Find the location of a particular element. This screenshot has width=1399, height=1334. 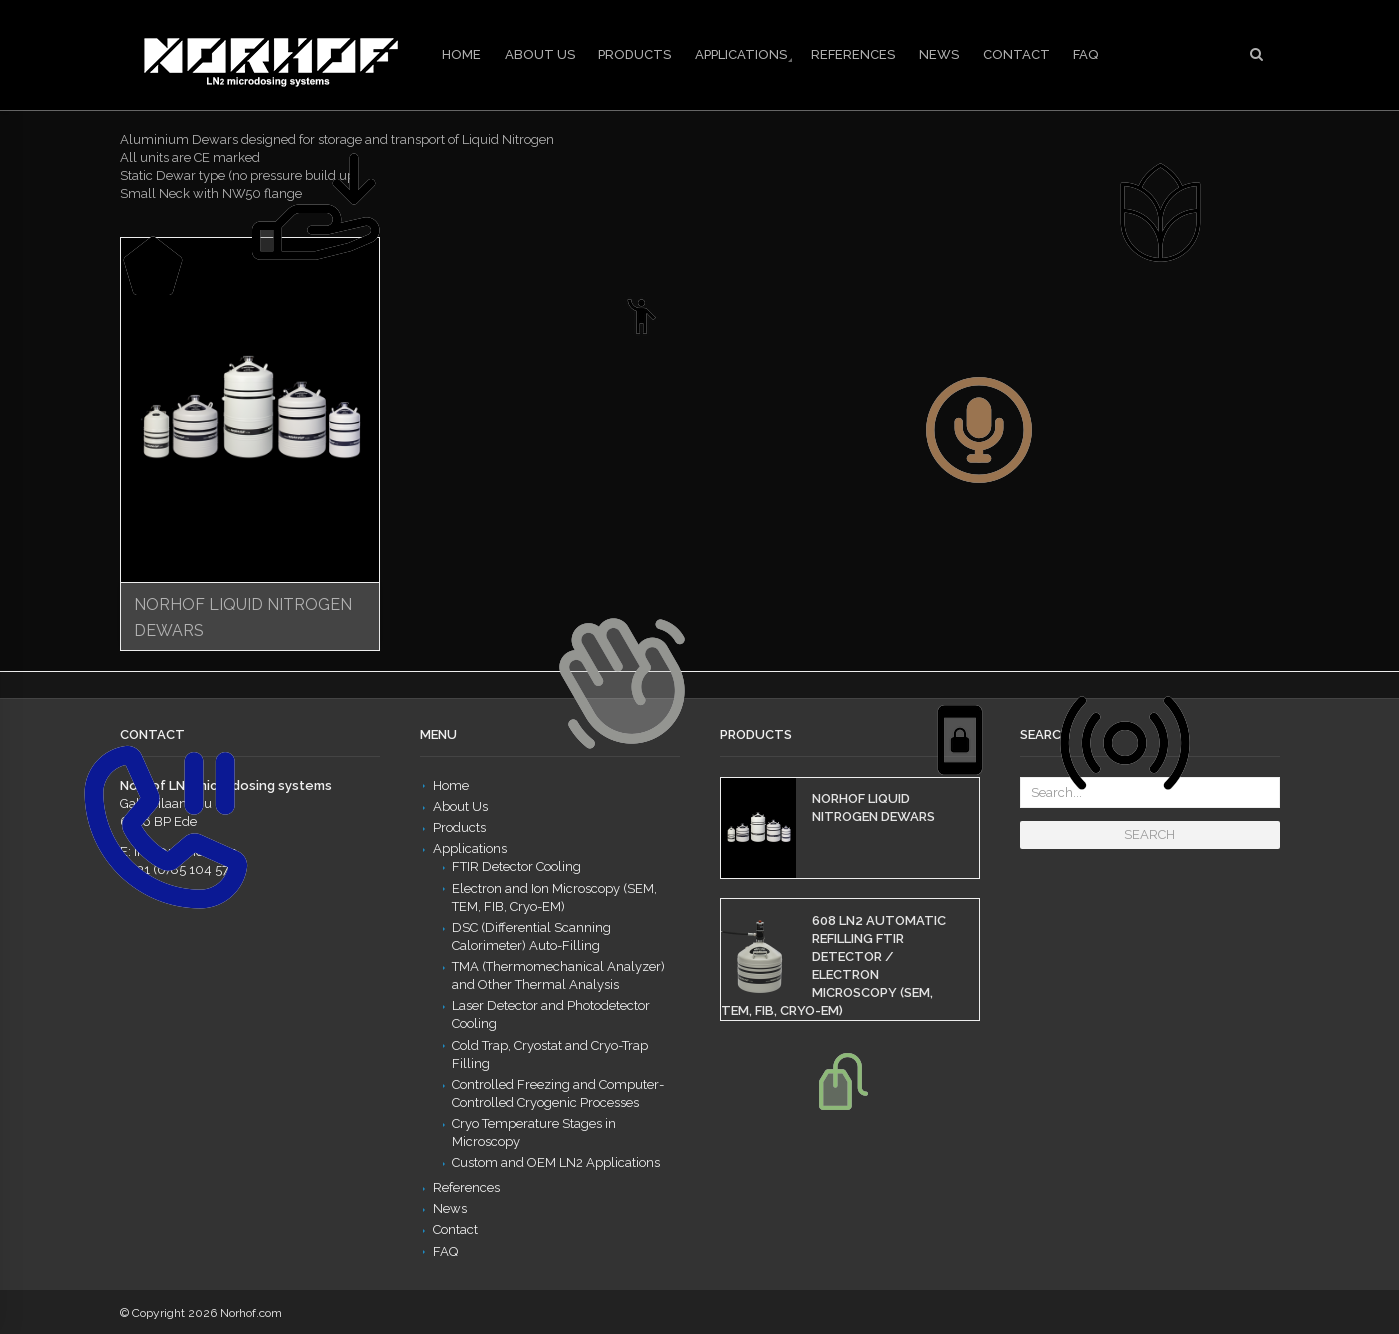

lock screen orientation to portrait mode is located at coordinates (960, 740).